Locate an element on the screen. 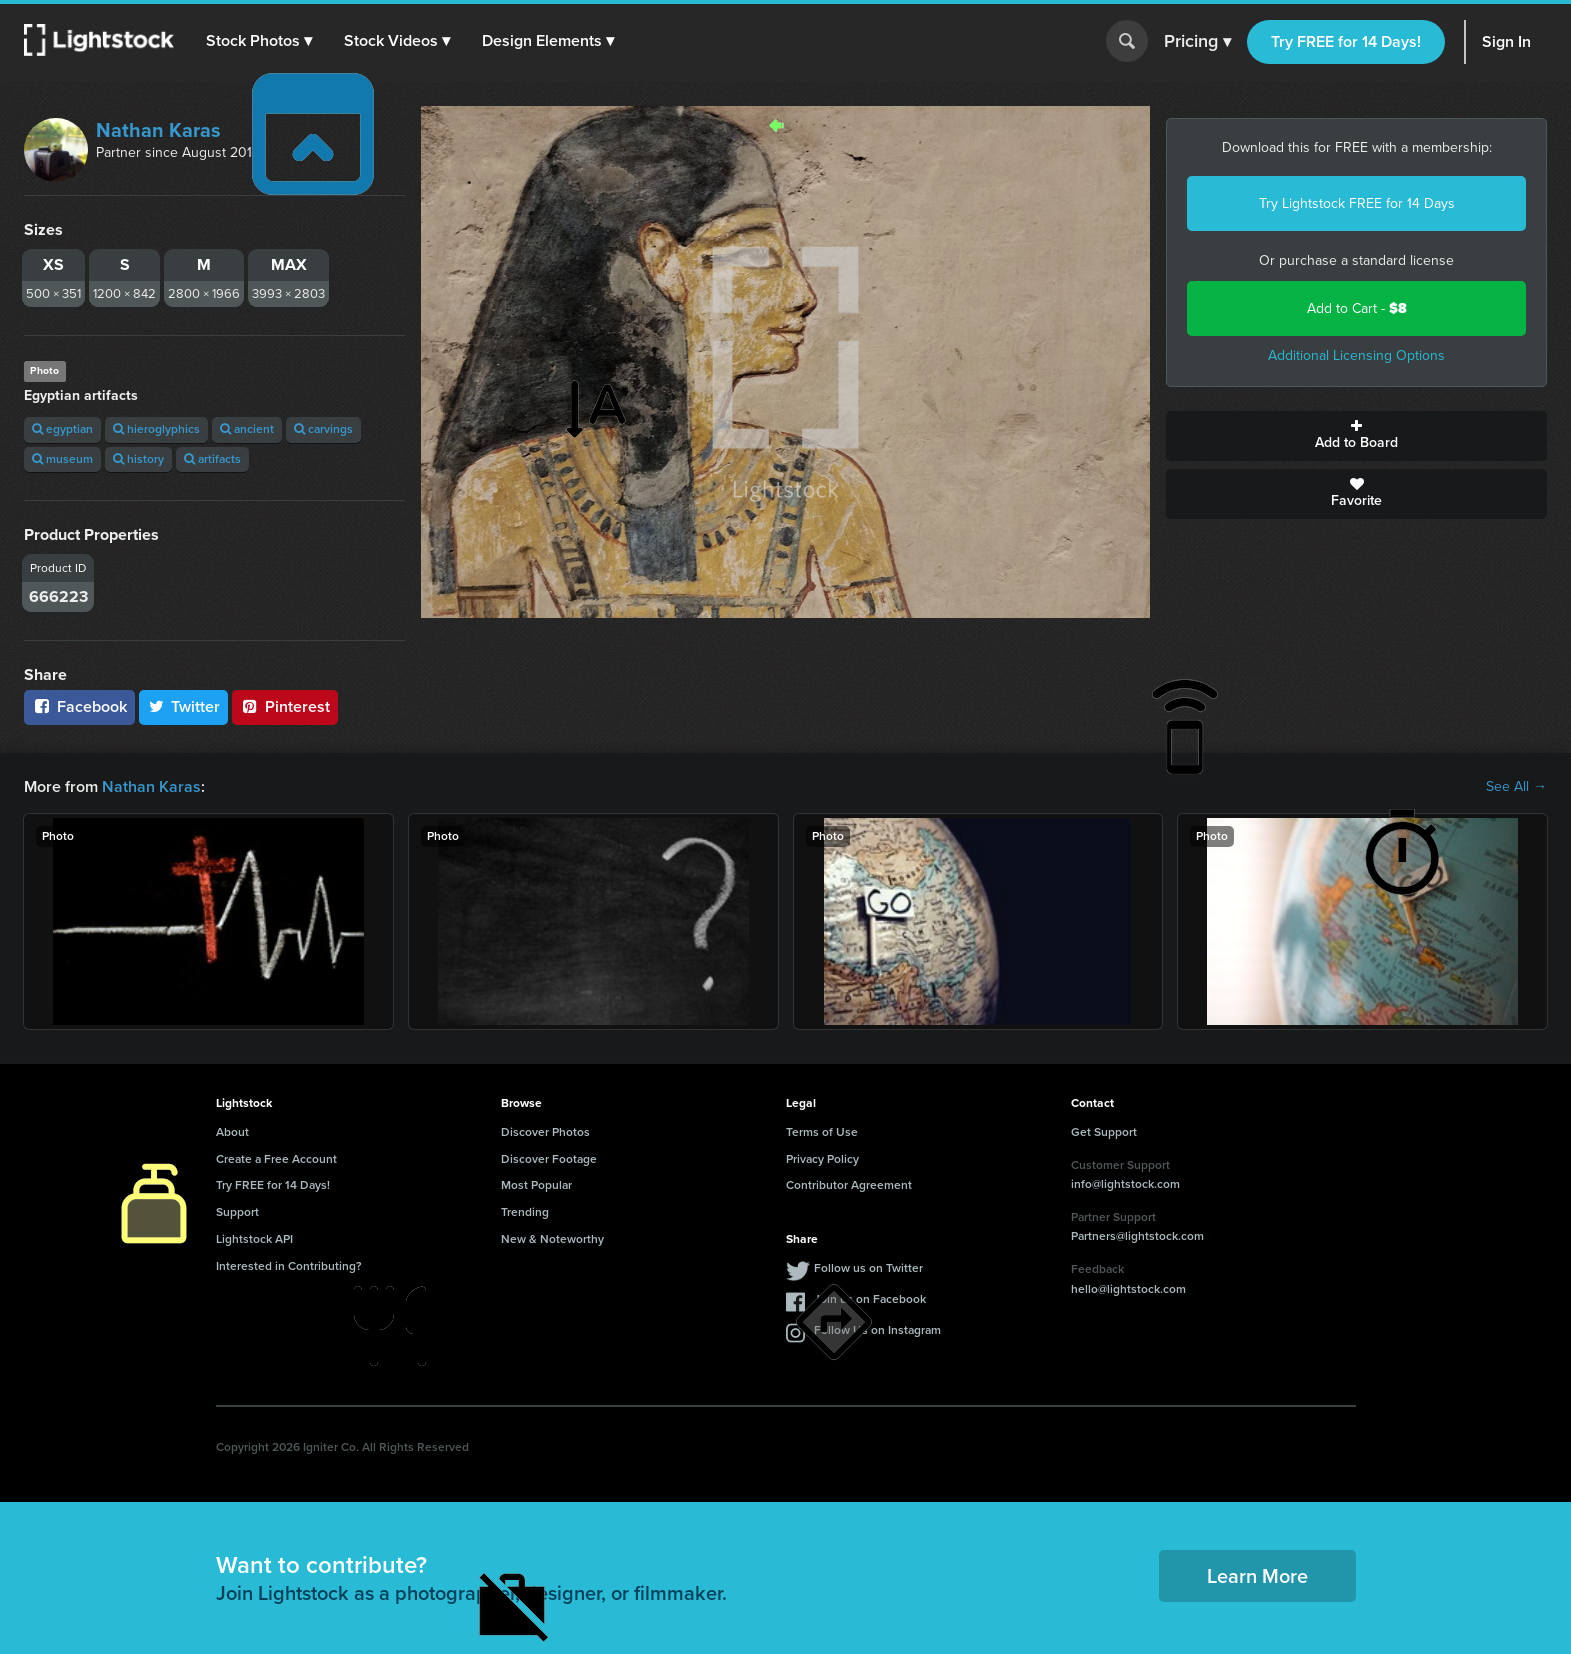 This screenshot has height=1654, width=1571. set a countdown timer is located at coordinates (1402, 854).